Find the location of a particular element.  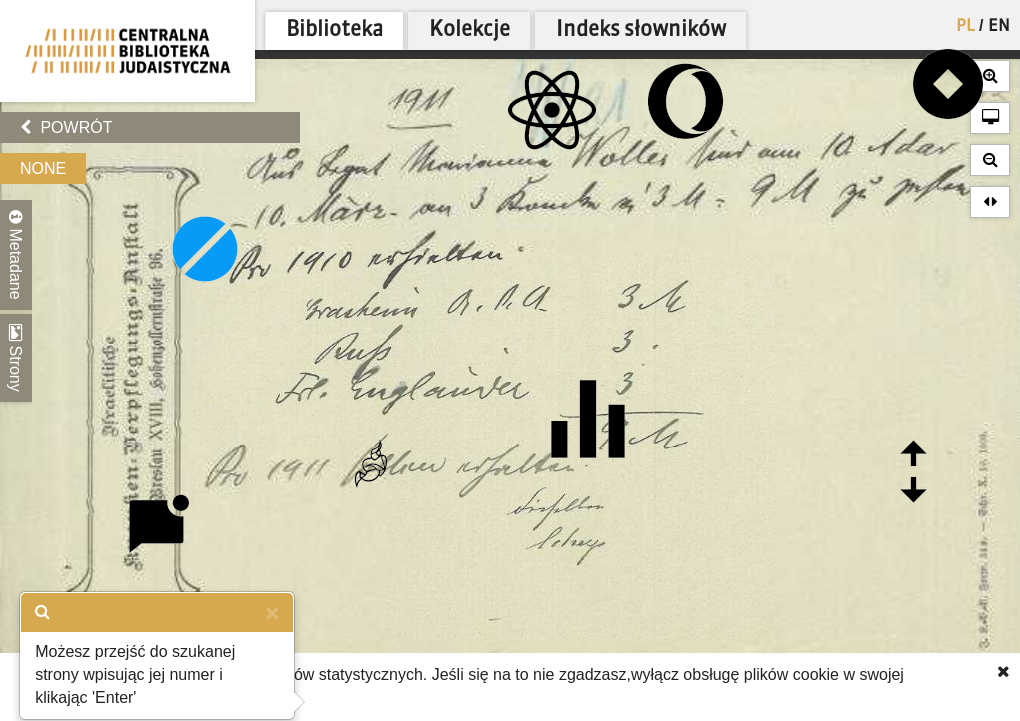

open Opera browser is located at coordinates (685, 102).